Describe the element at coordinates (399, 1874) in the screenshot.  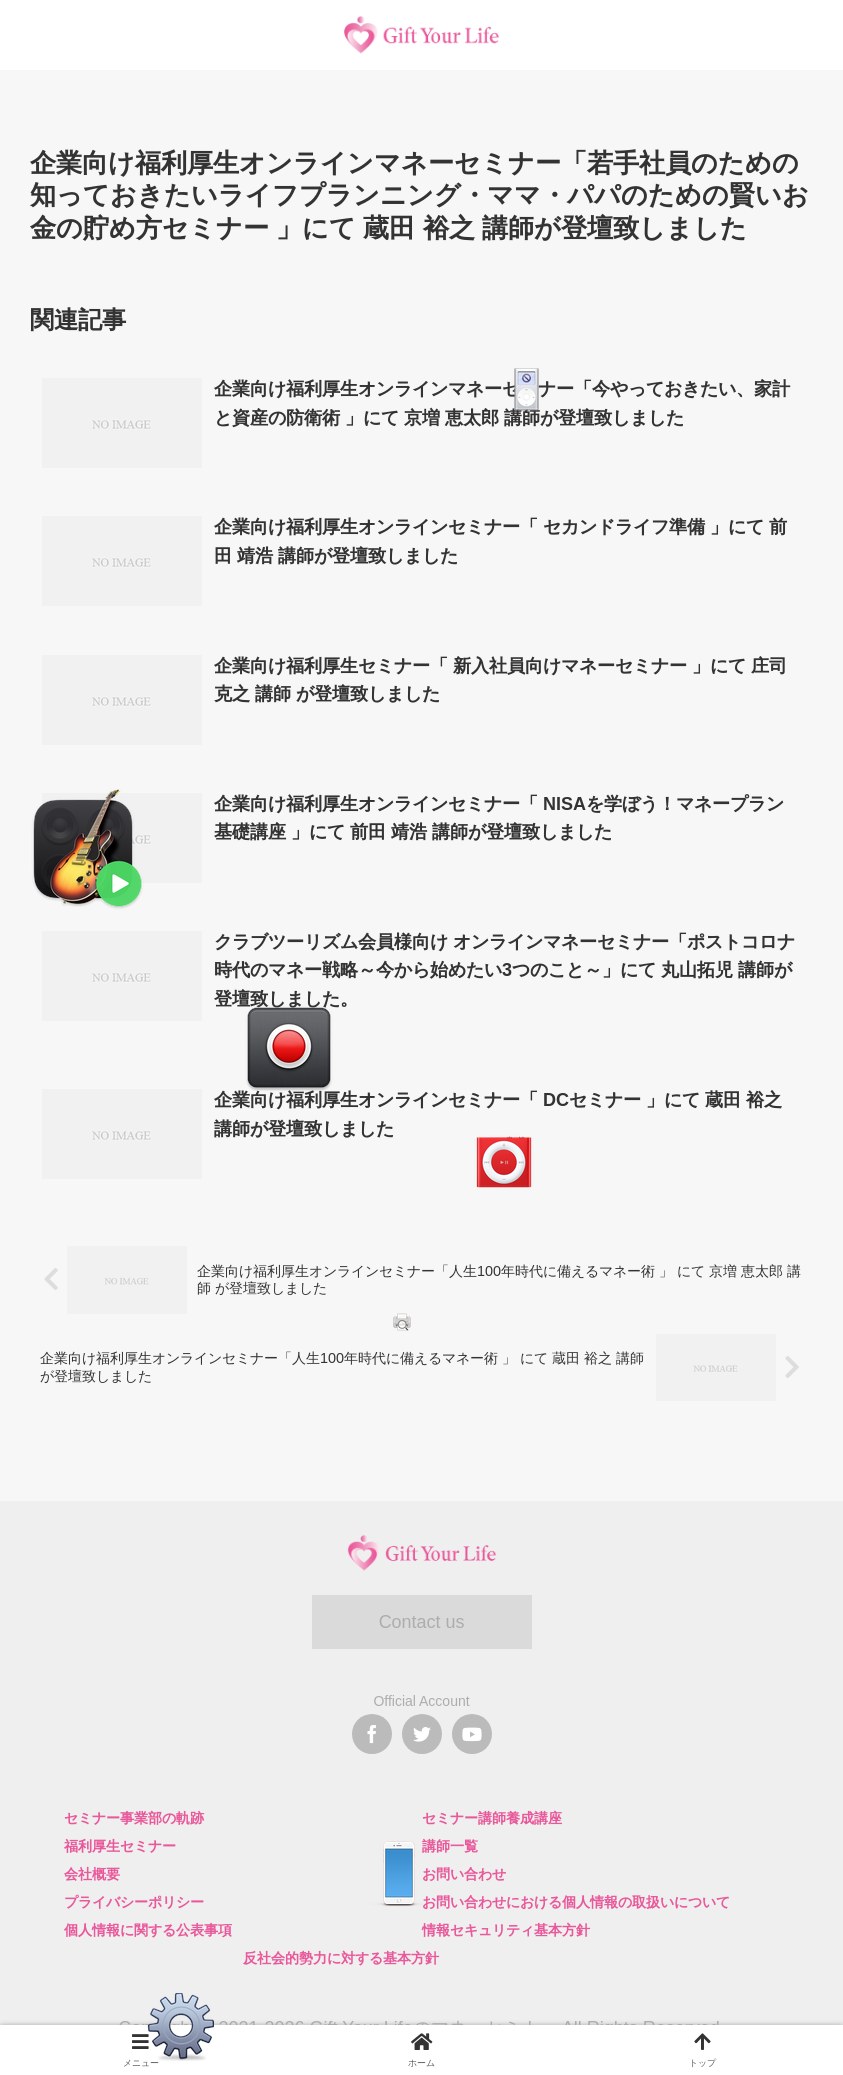
I see `iPhone 7 Plus device icon` at that location.